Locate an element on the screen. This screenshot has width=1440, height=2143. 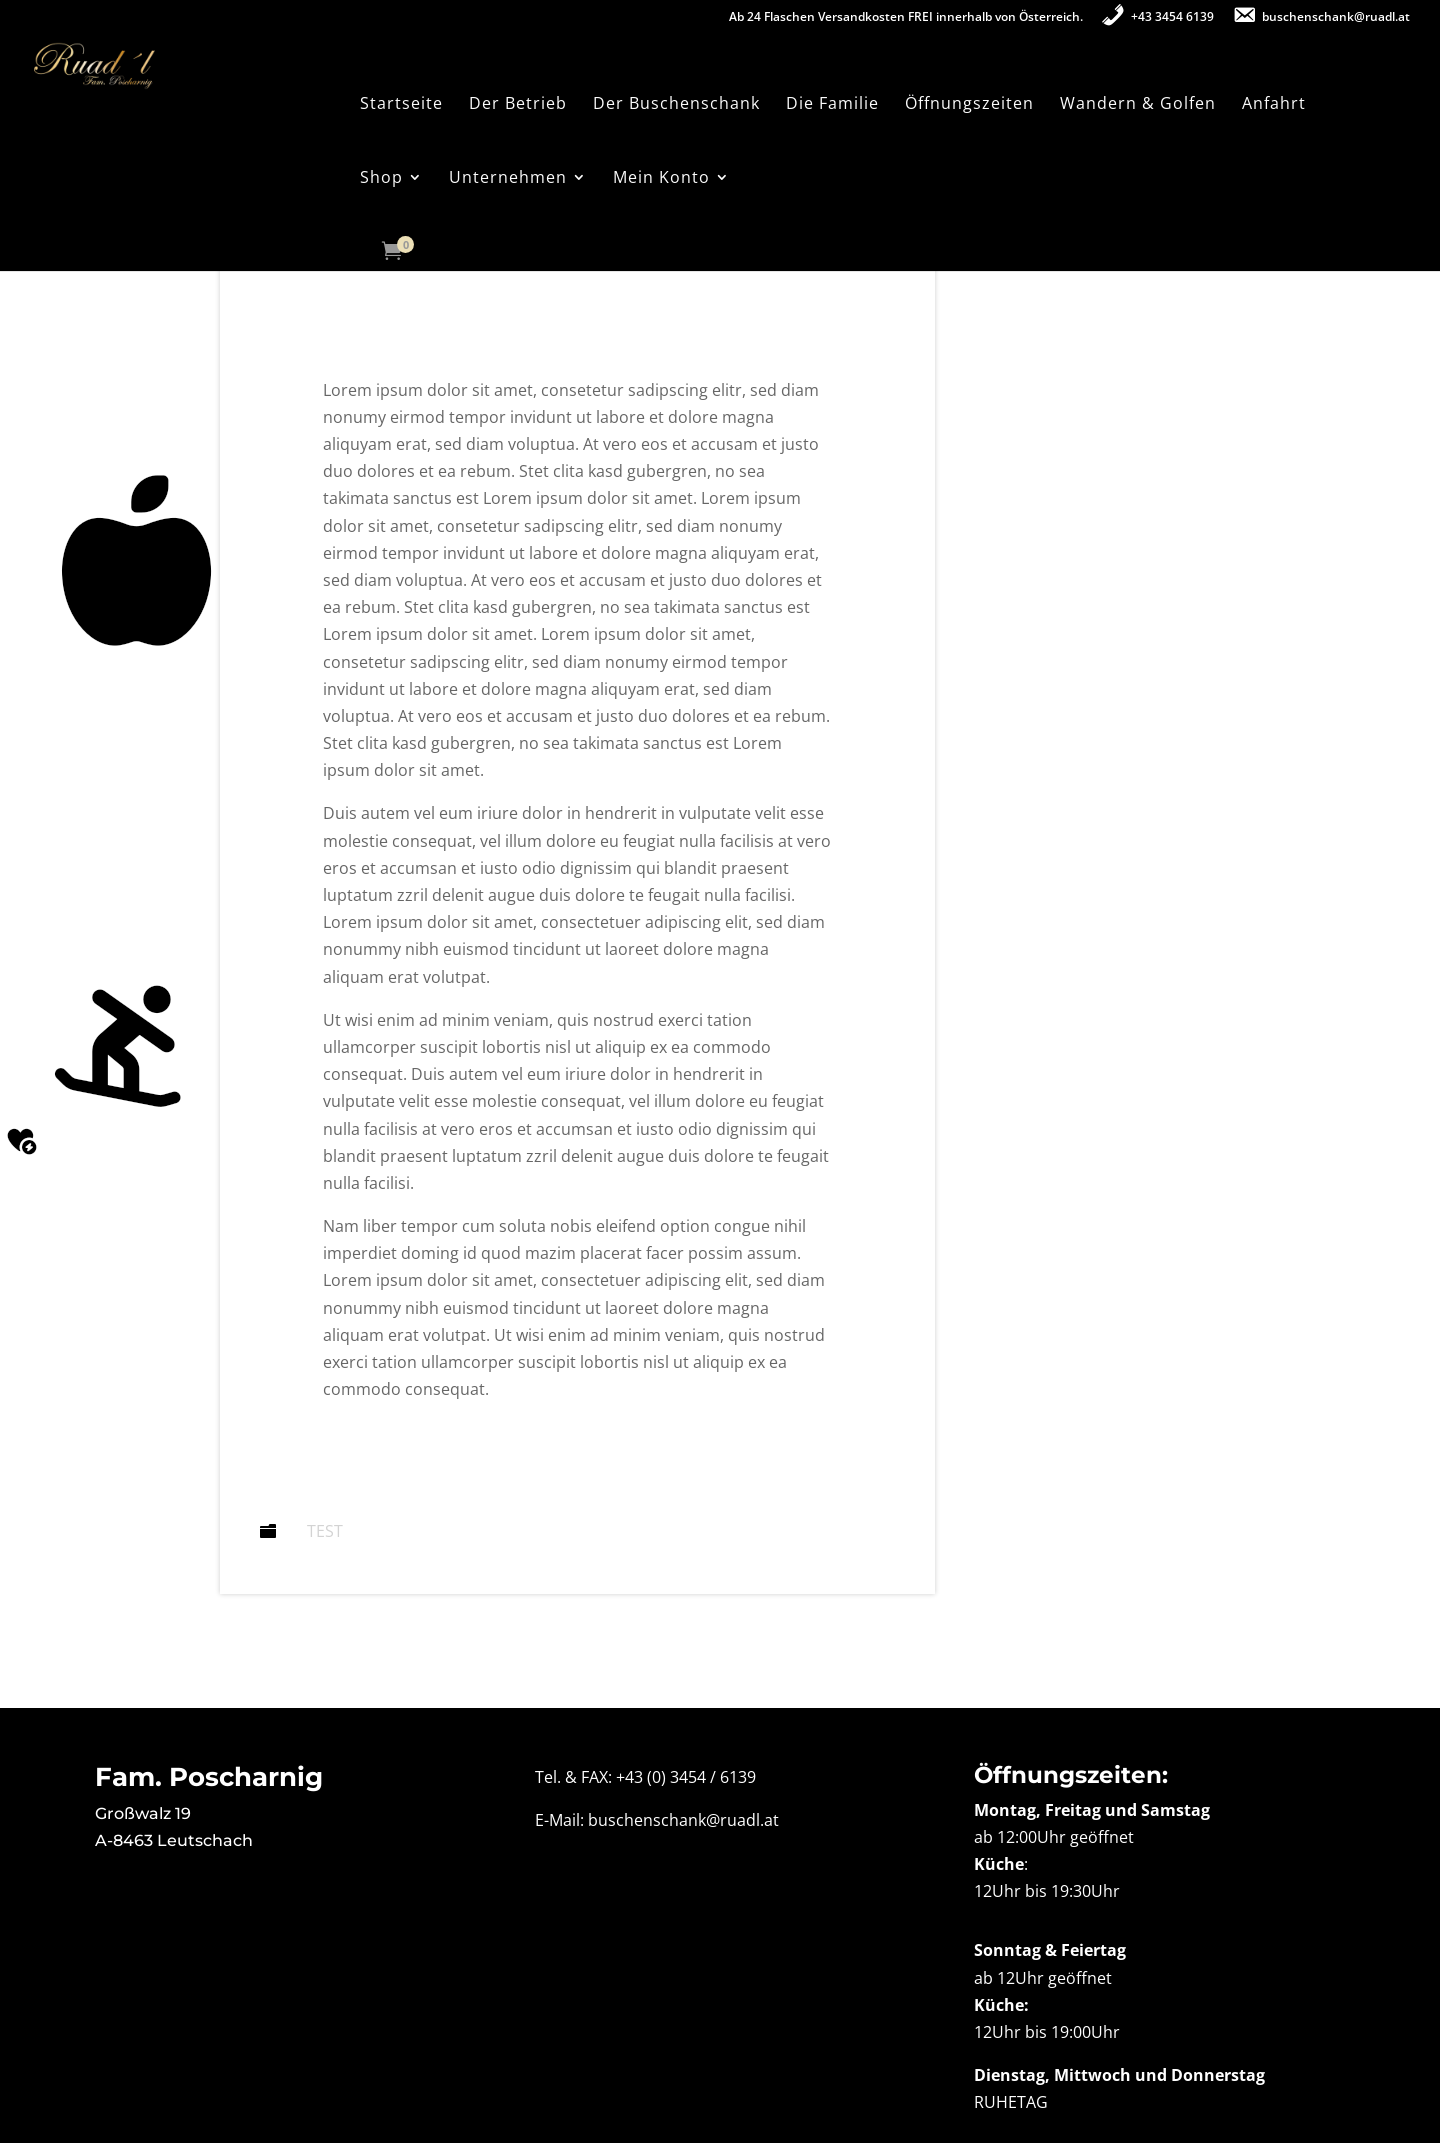
quick access to favorite charging stations is located at coordinates (22, 1140).